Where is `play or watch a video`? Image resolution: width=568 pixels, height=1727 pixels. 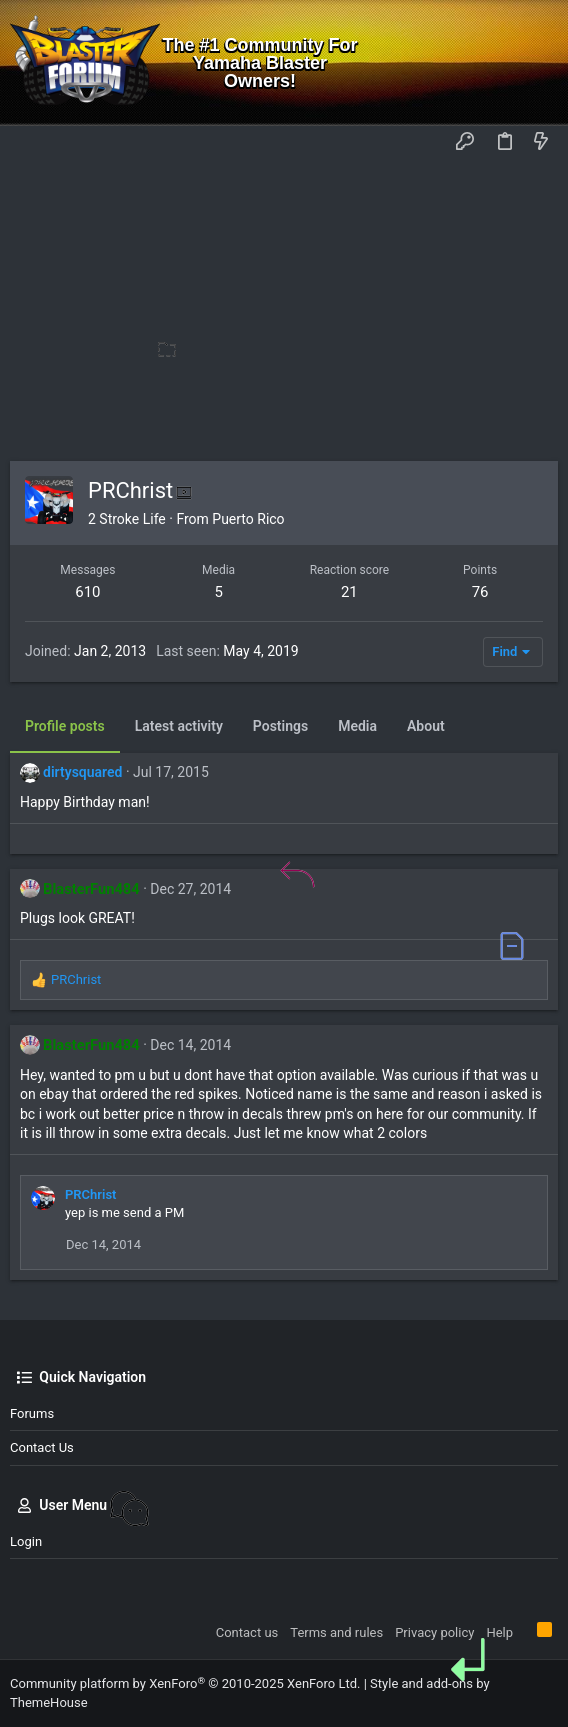 play or watch a video is located at coordinates (184, 493).